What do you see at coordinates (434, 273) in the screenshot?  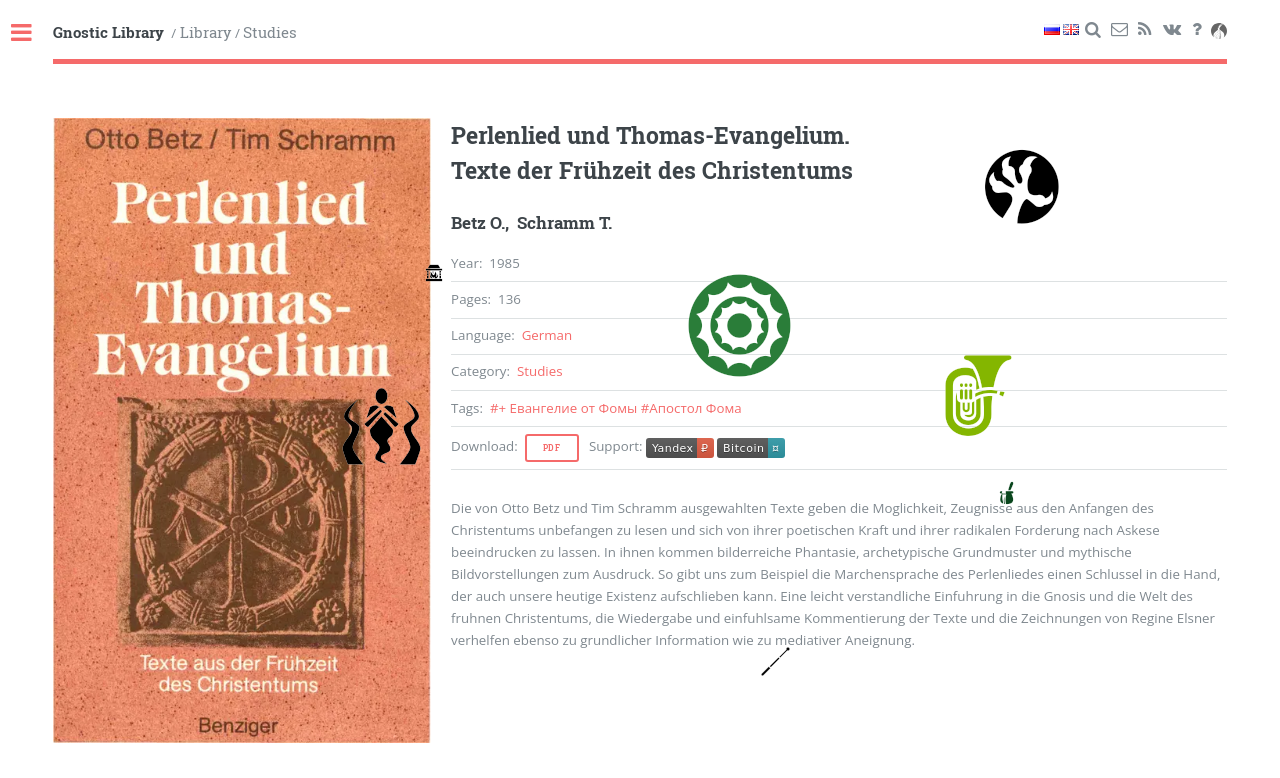 I see `access fireplace or heating controls` at bounding box center [434, 273].